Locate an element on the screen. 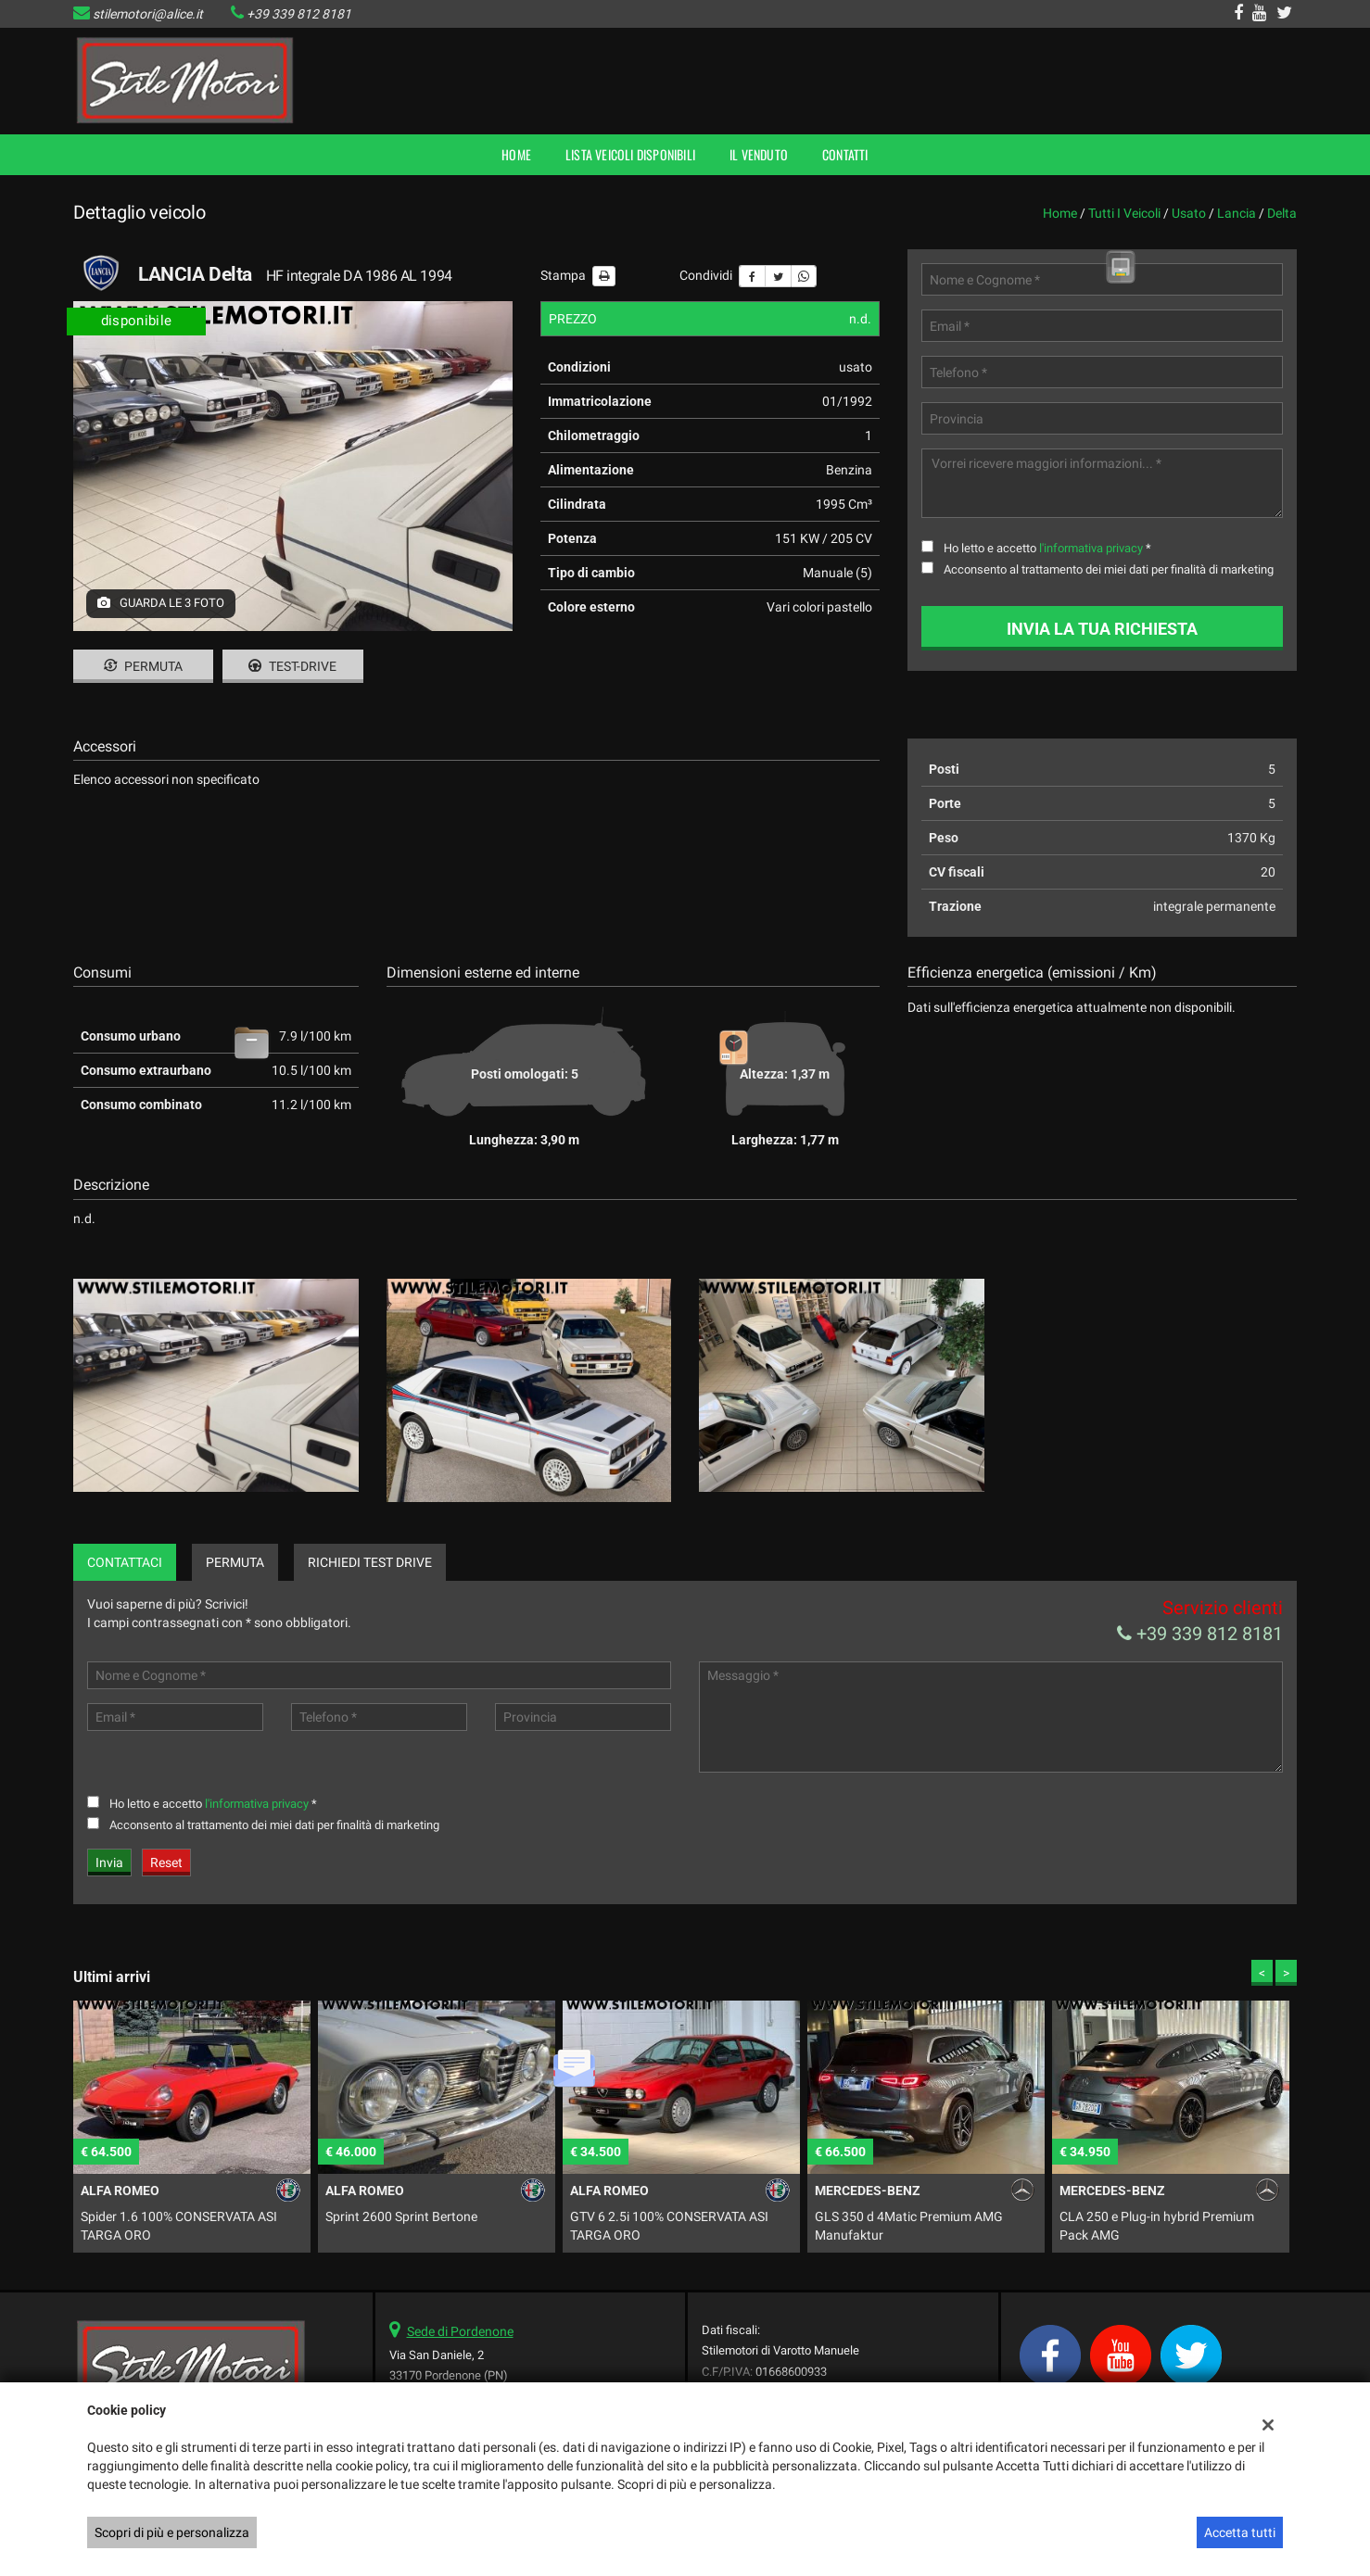  open the file manager application is located at coordinates (251, 1042).